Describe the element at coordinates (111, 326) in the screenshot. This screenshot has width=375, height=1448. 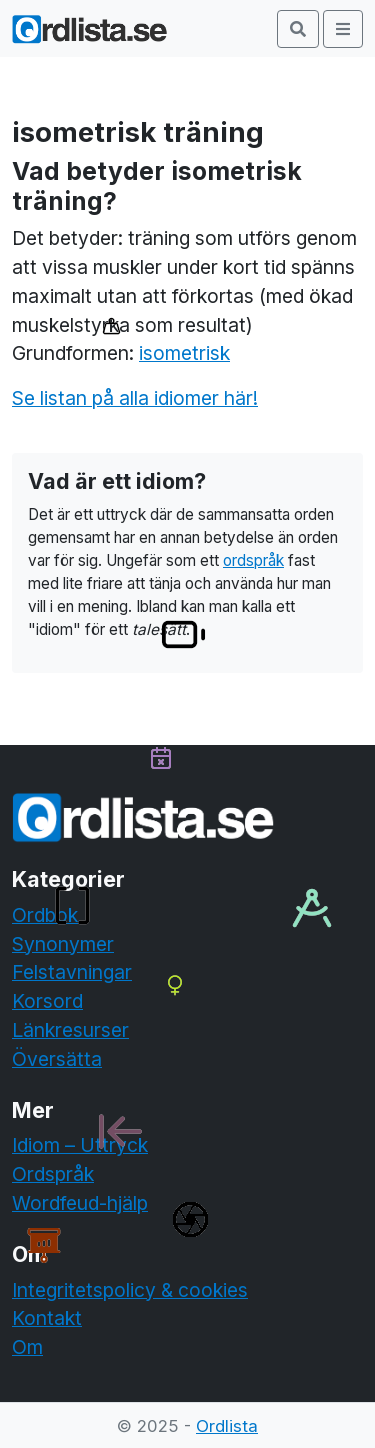
I see `set or adjust item weight` at that location.